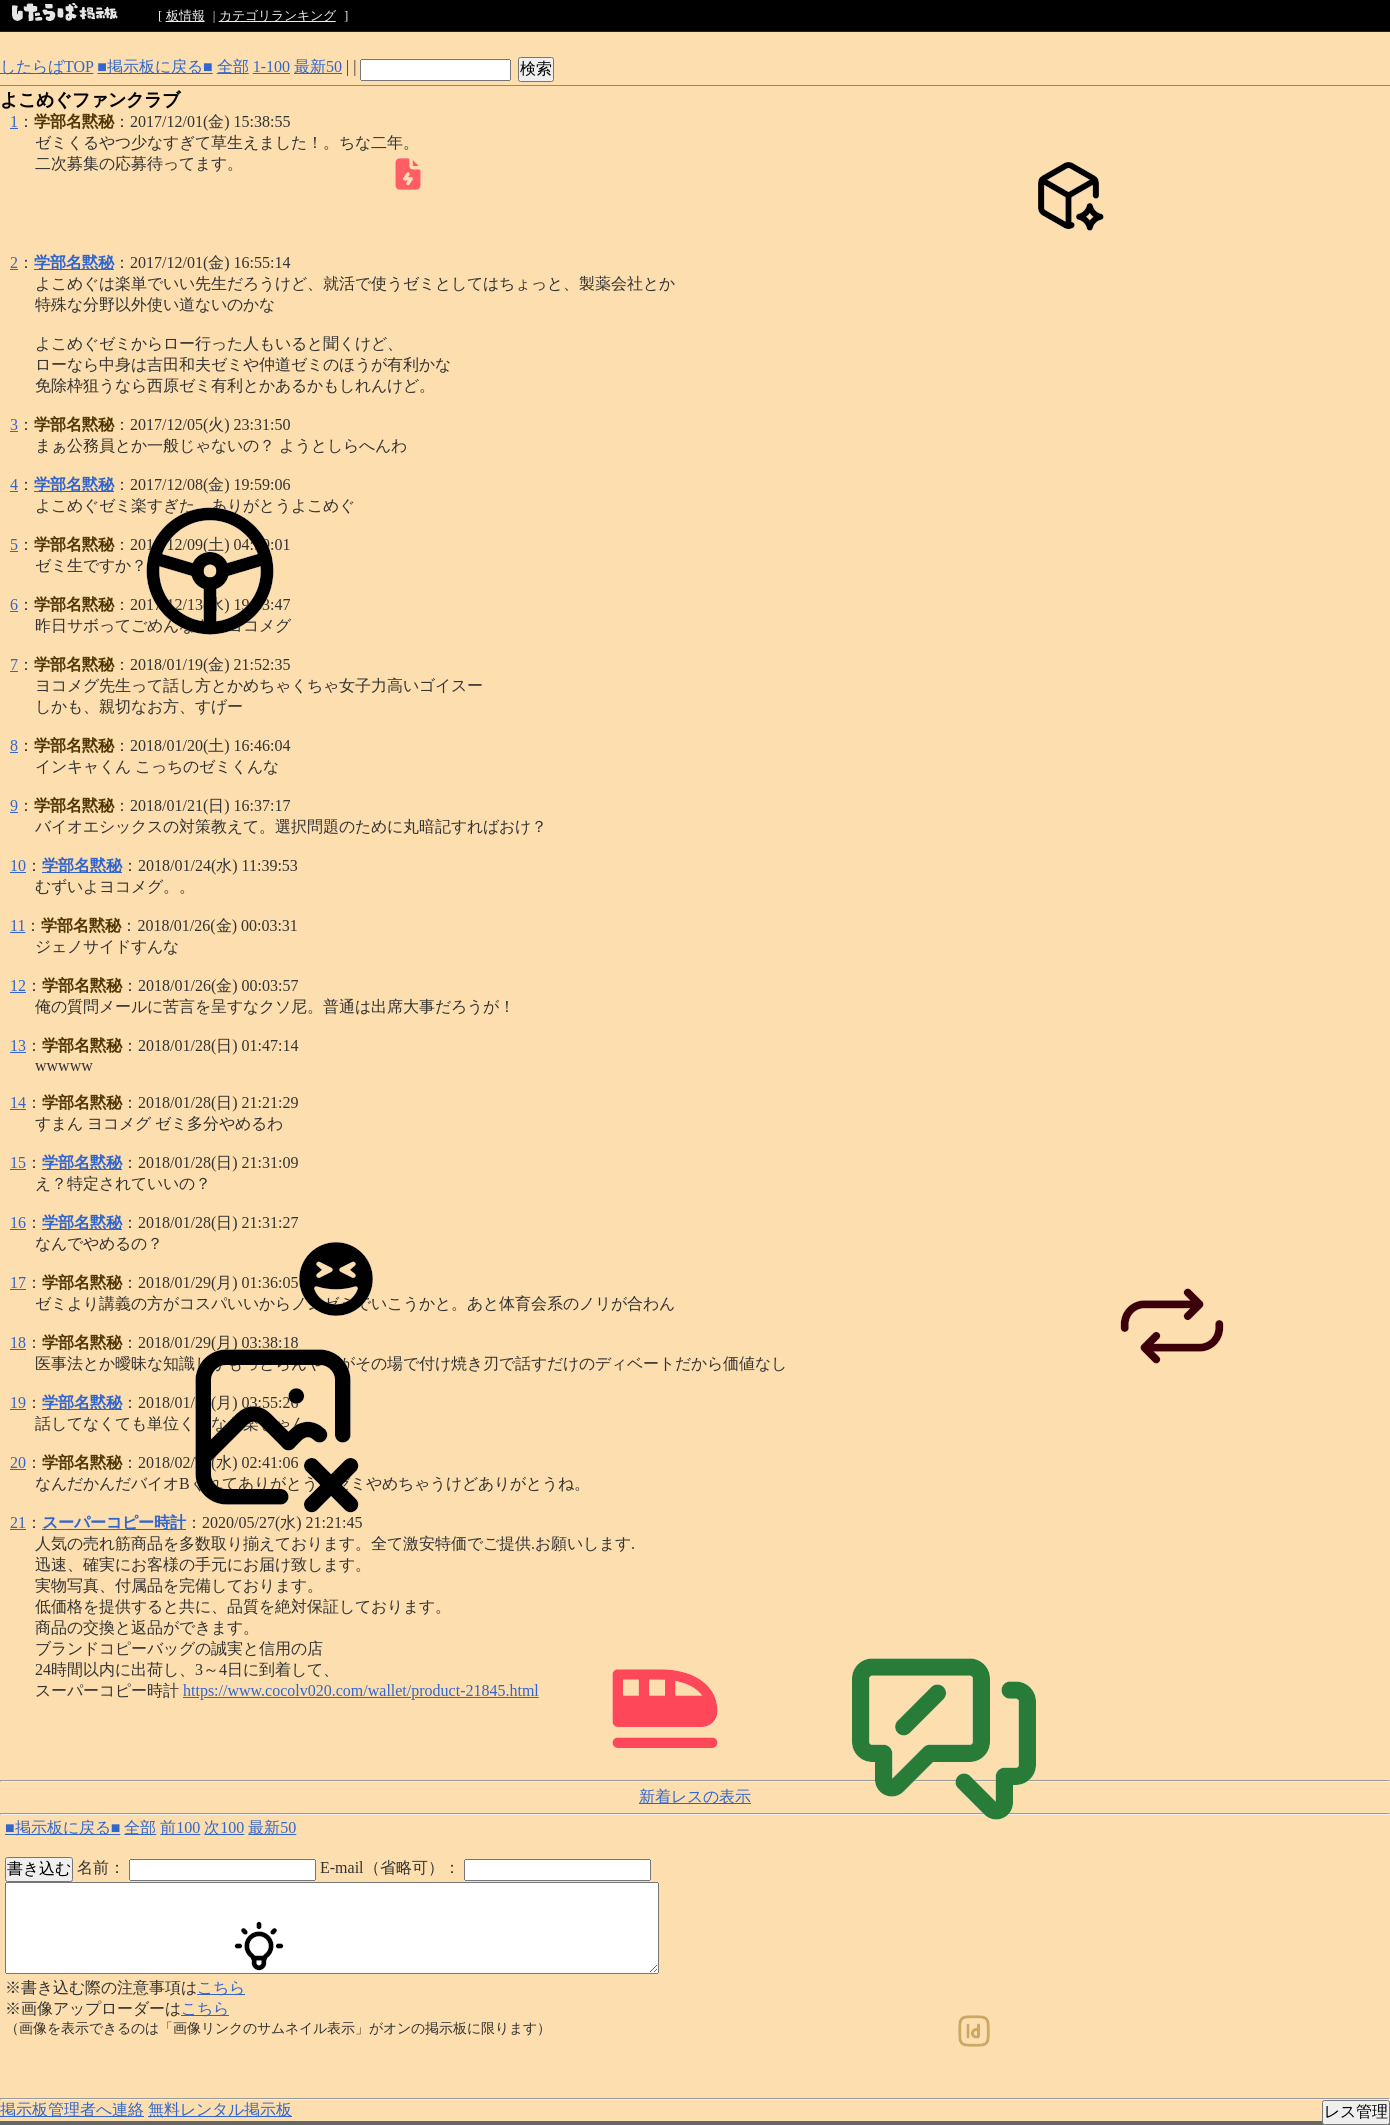 The image size is (1390, 2125). Describe the element at coordinates (408, 174) in the screenshot. I see `open power or energy-related document` at that location.